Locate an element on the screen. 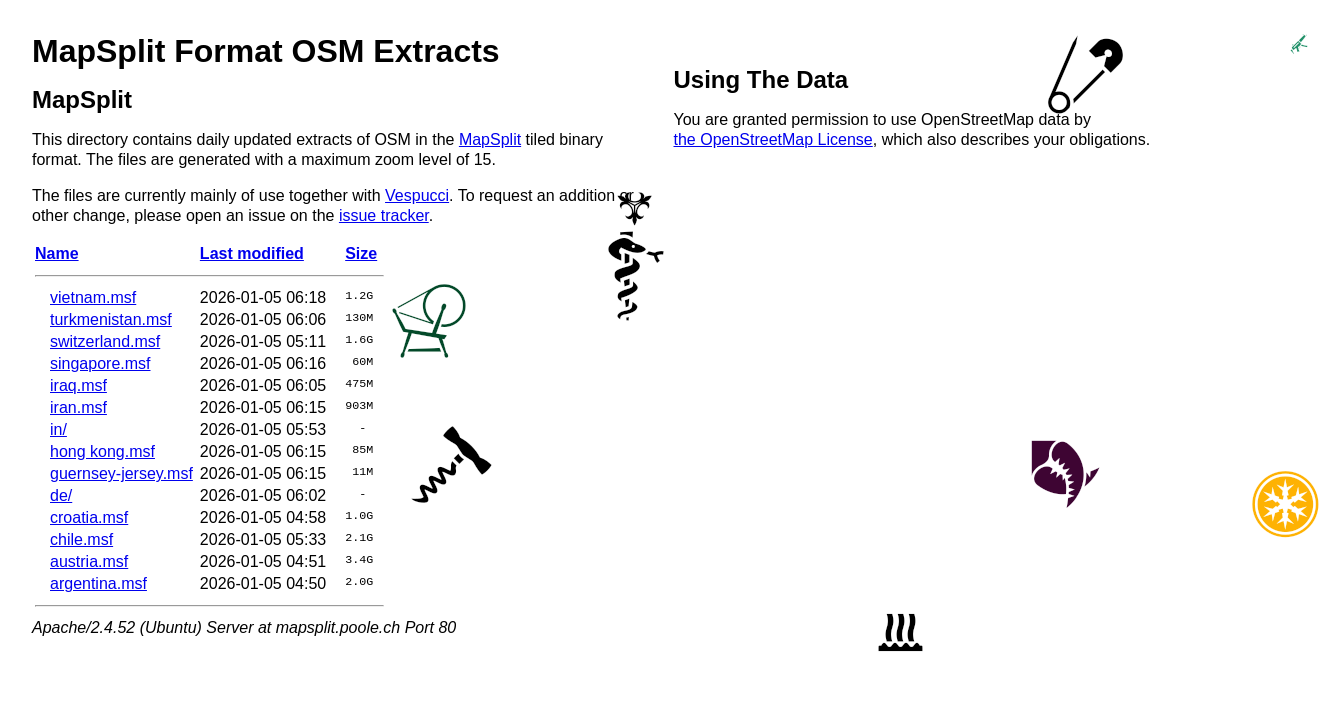  indicates a hot surface warning is located at coordinates (900, 632).